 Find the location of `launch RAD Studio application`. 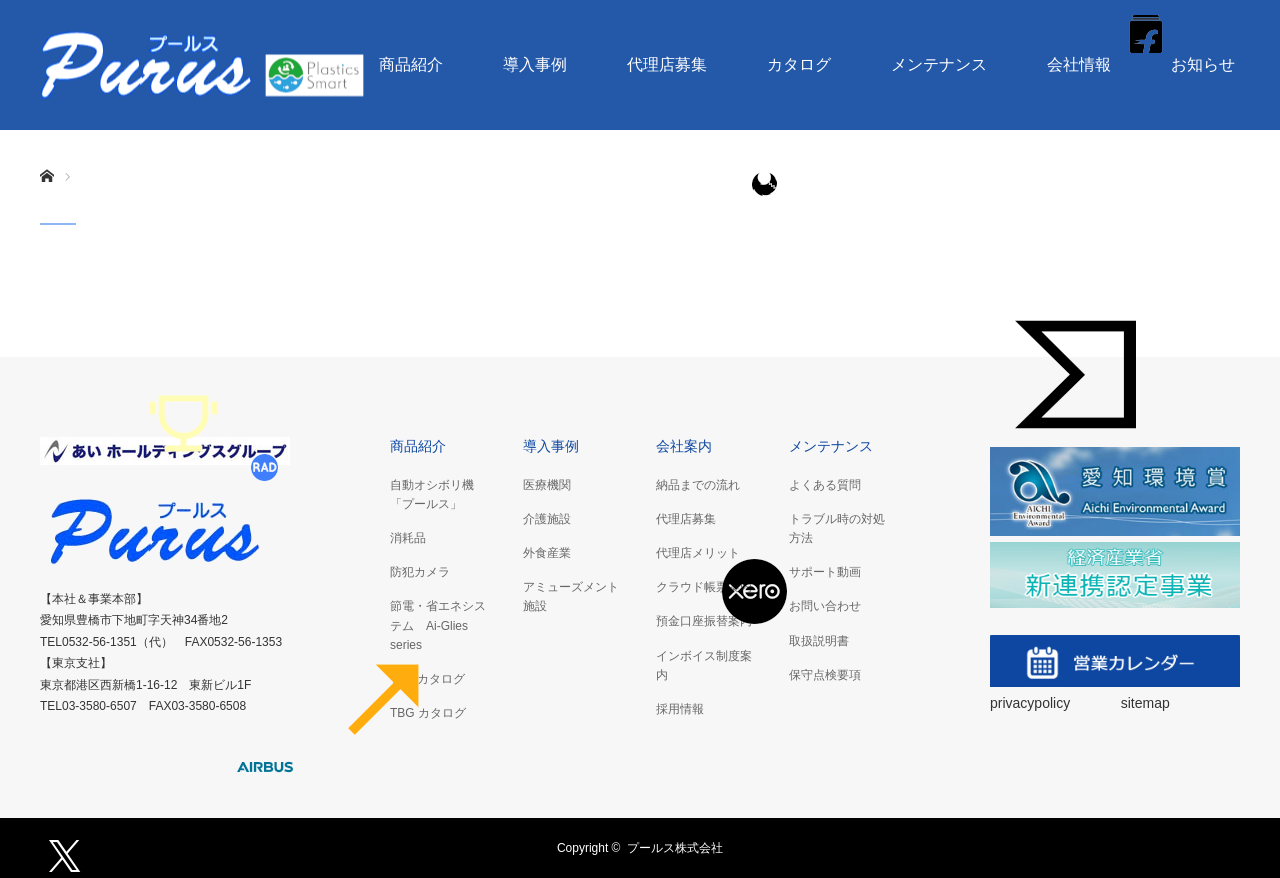

launch RAD Studio application is located at coordinates (264, 467).